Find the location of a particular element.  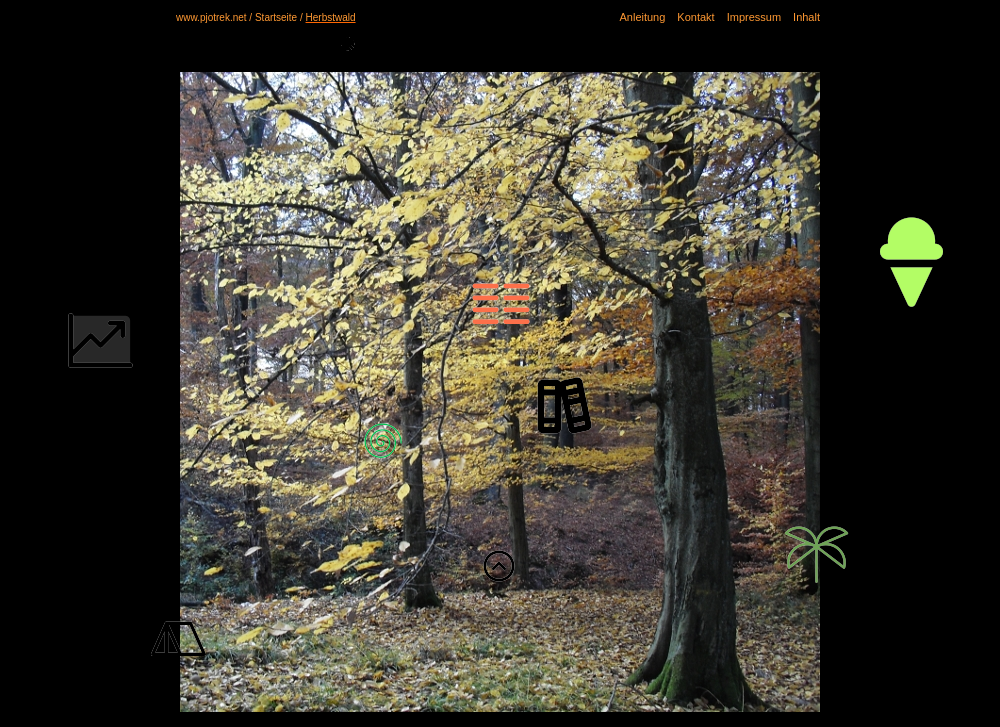

view analytics or performance trends is located at coordinates (100, 340).